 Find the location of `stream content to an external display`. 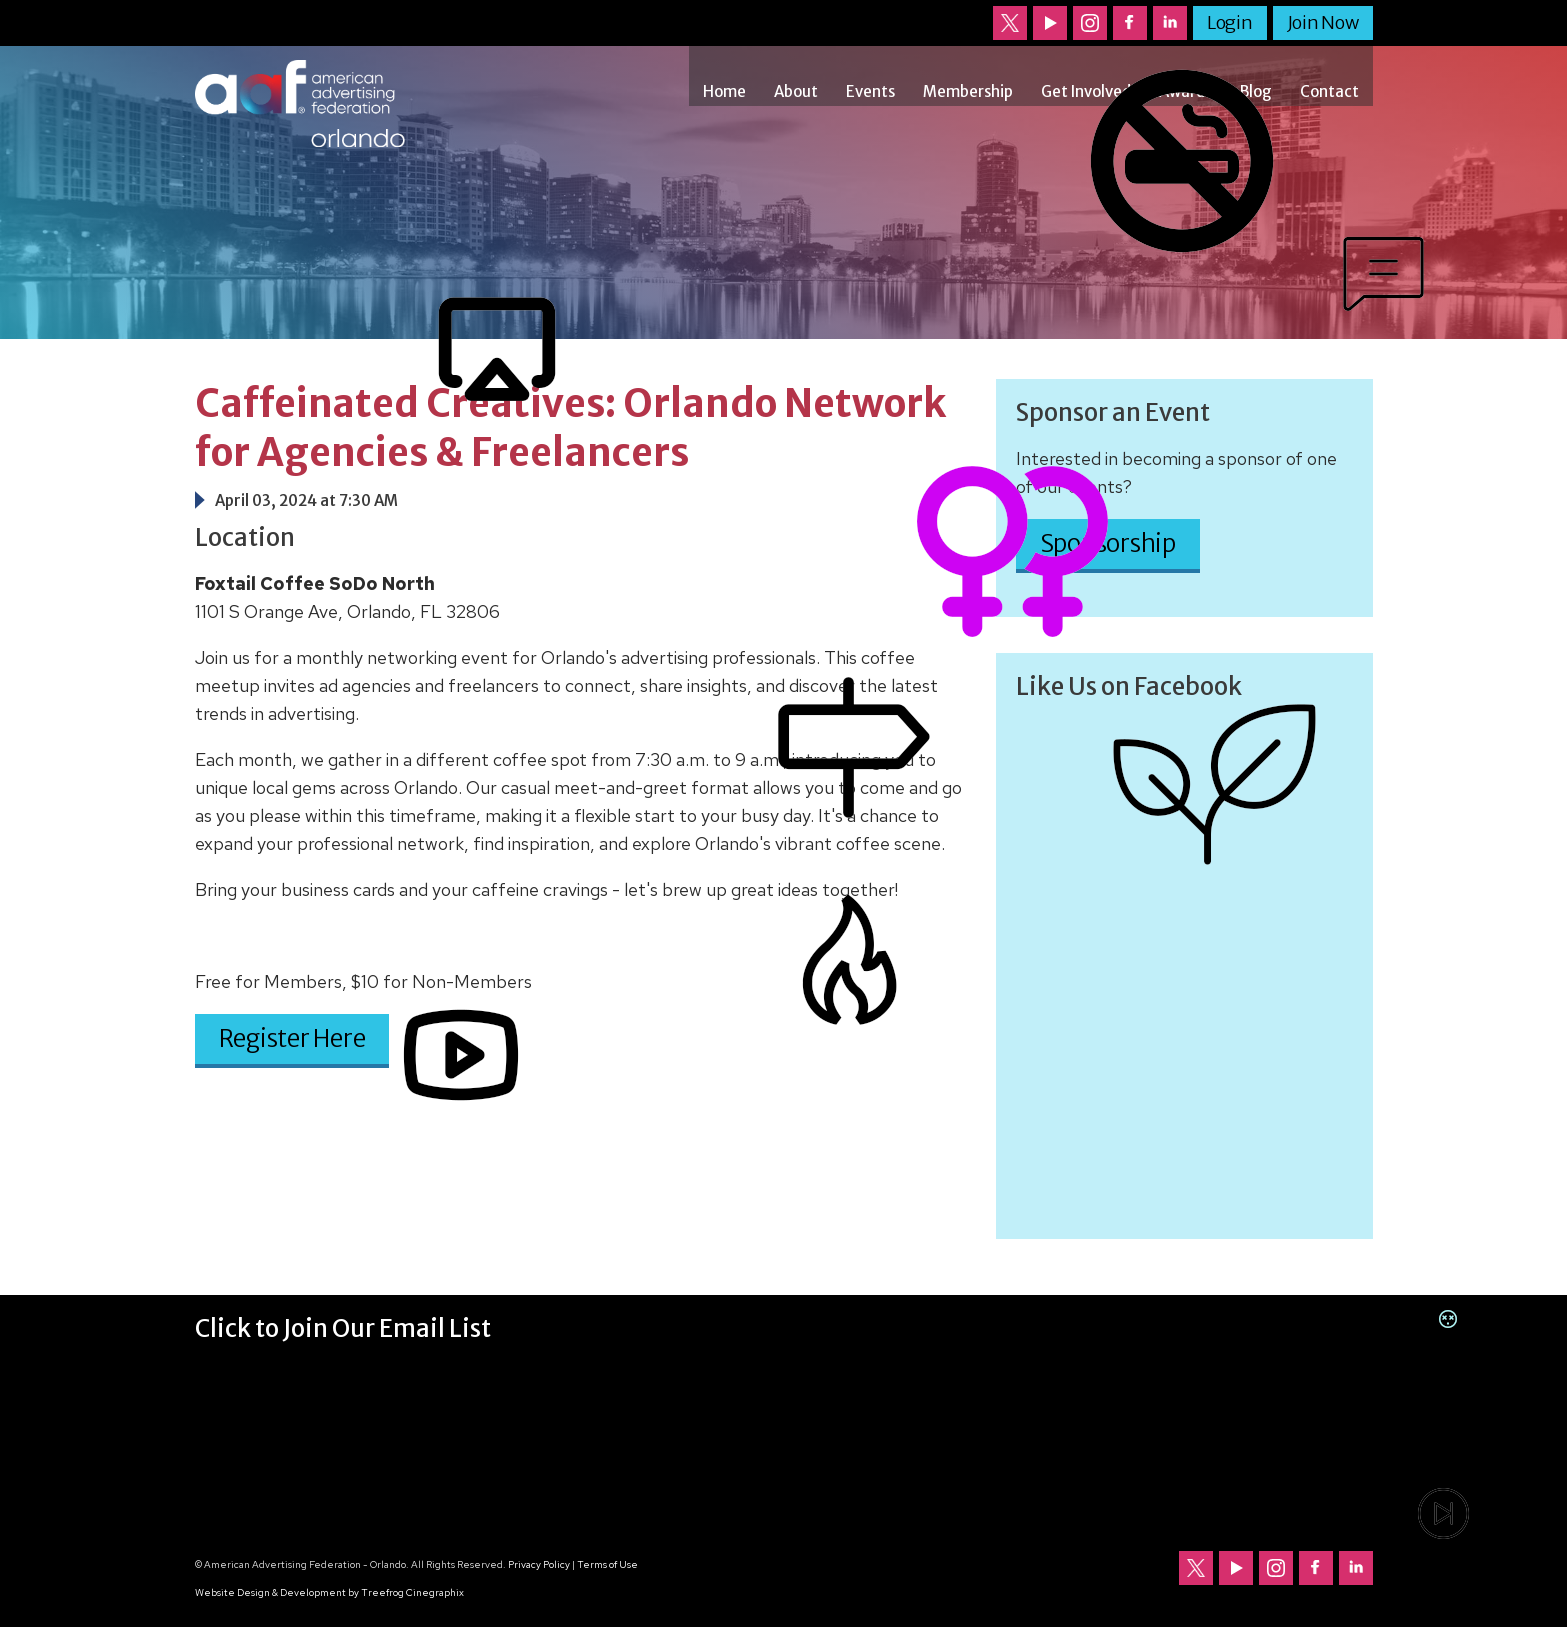

stream content to an external display is located at coordinates (497, 347).